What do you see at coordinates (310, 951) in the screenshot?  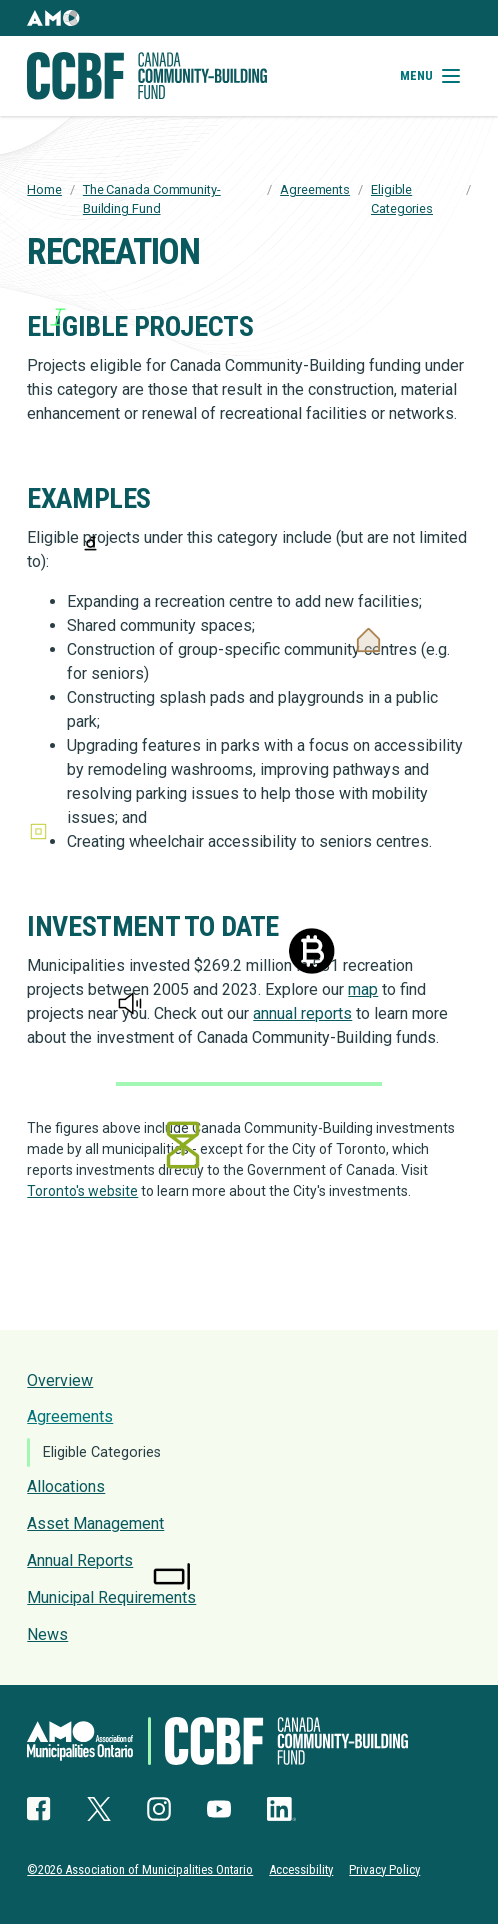 I see `view bitcoin wallet or balance` at bounding box center [310, 951].